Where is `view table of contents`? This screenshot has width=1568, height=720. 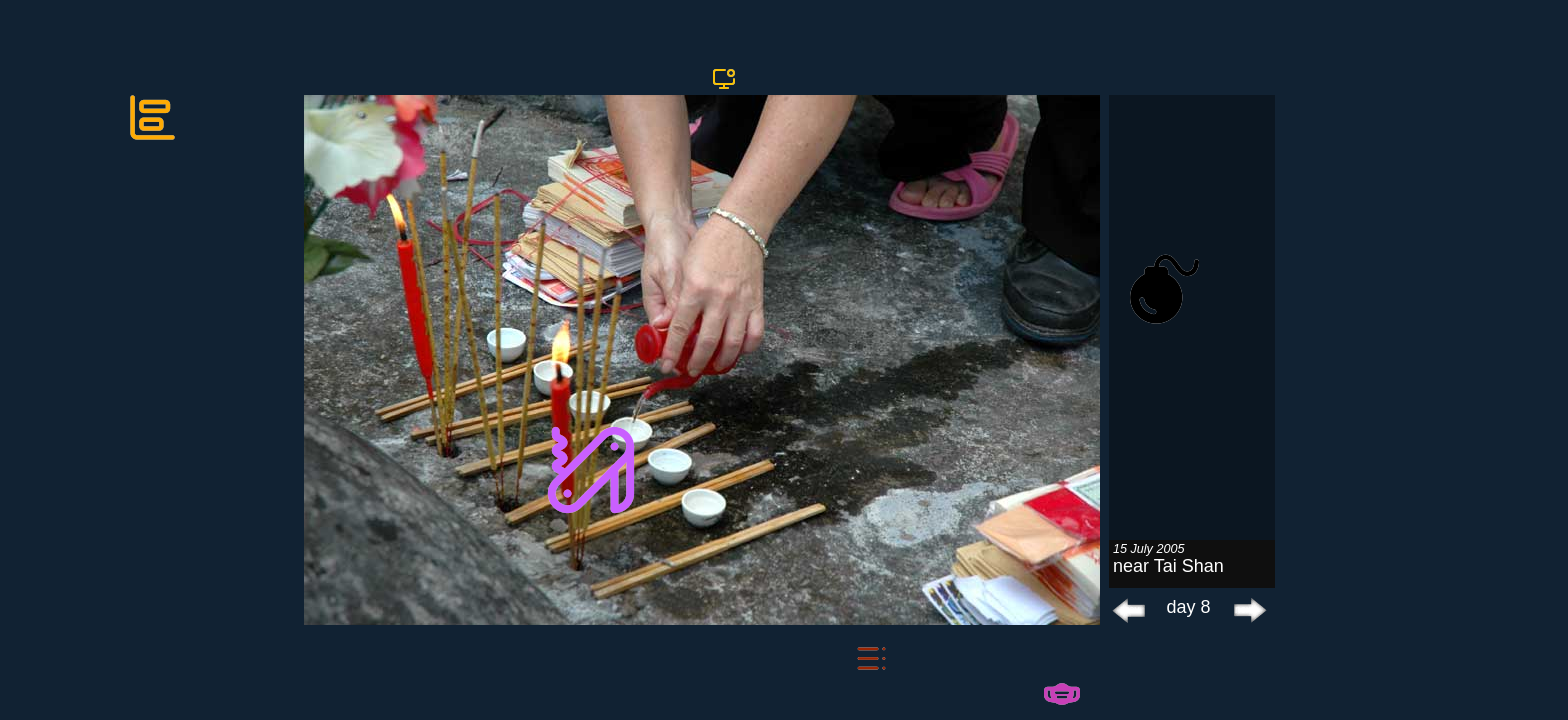
view table of contents is located at coordinates (871, 658).